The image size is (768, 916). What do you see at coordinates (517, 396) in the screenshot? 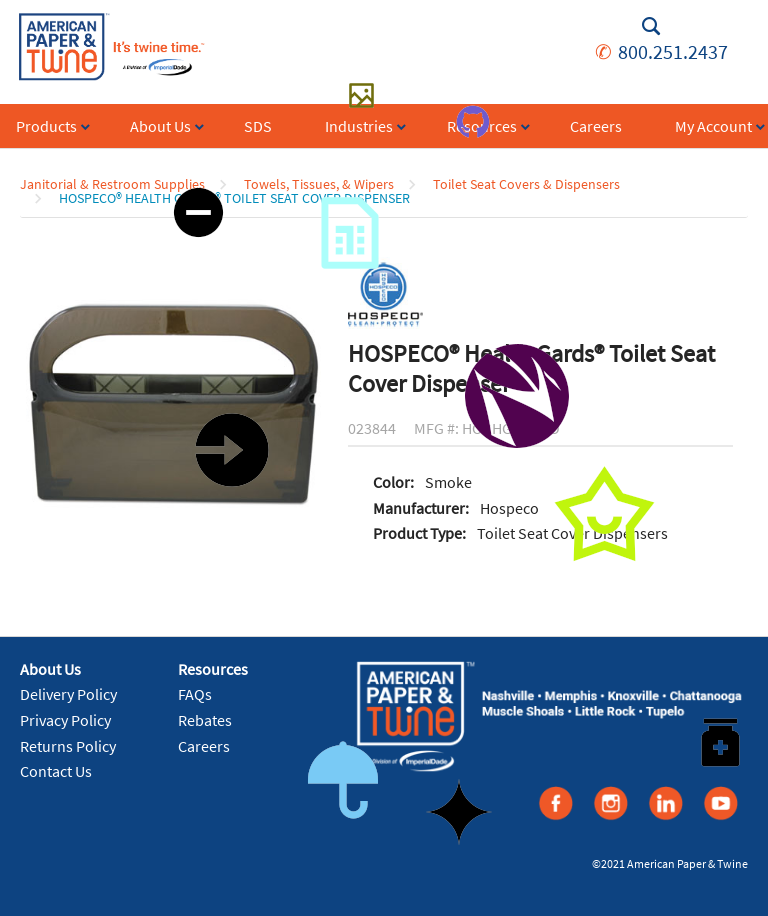
I see `spacemacs text editor logo` at bounding box center [517, 396].